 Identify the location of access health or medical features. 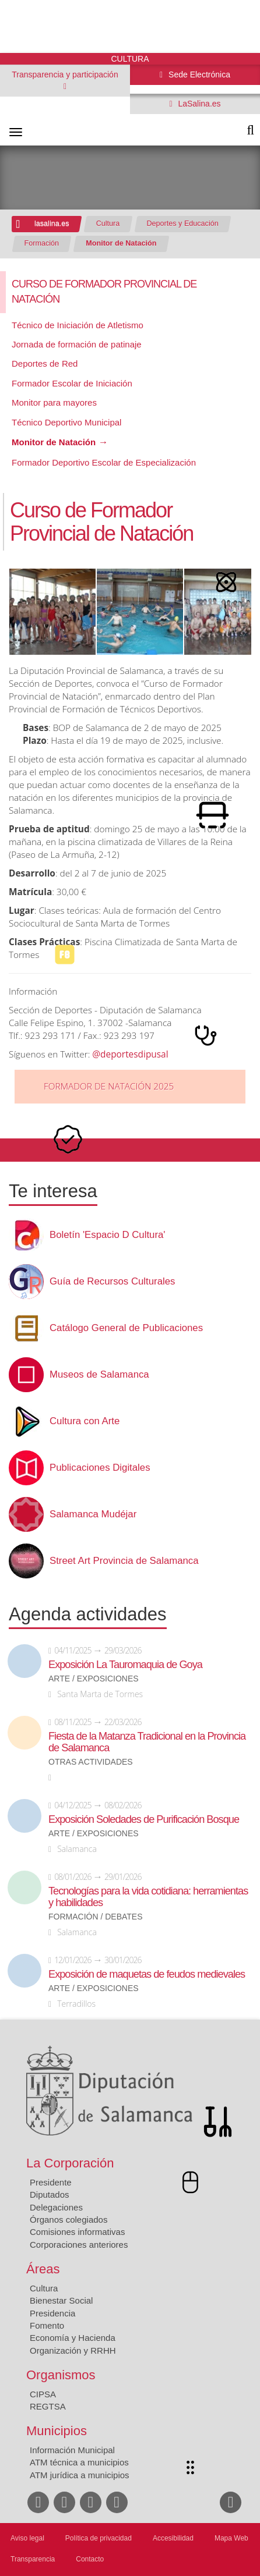
(206, 1036).